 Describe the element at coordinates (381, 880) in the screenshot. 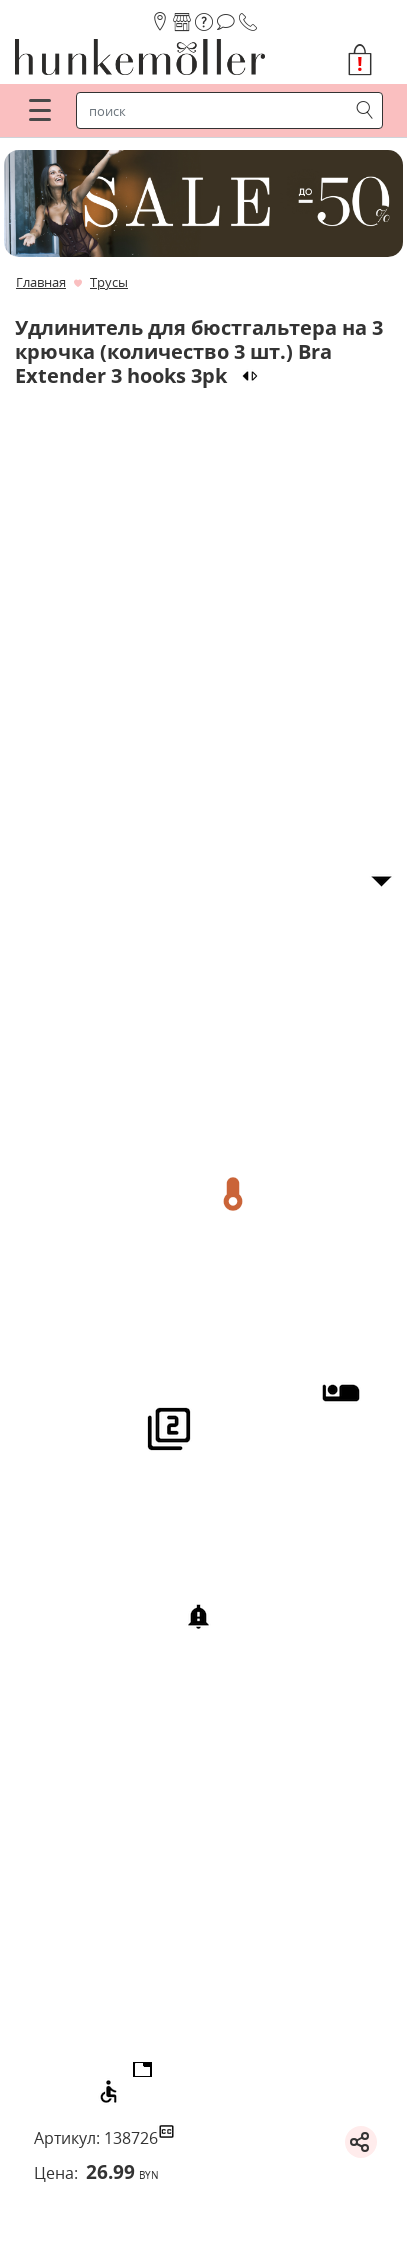

I see `expand a dropdown menu` at that location.